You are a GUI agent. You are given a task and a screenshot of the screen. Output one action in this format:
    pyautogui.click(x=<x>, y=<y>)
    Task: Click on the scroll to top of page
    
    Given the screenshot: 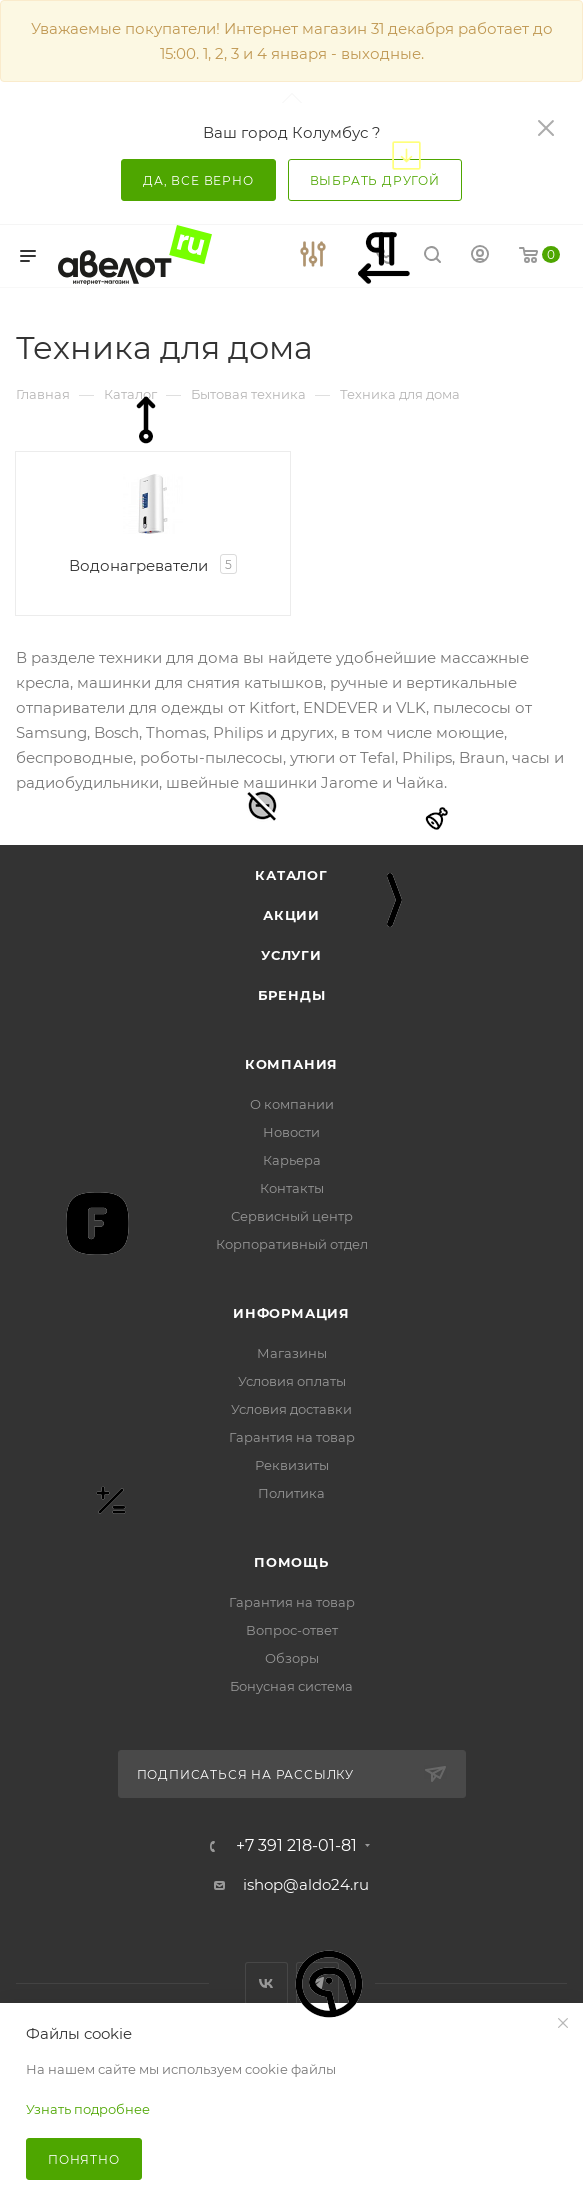 What is the action you would take?
    pyautogui.click(x=146, y=420)
    